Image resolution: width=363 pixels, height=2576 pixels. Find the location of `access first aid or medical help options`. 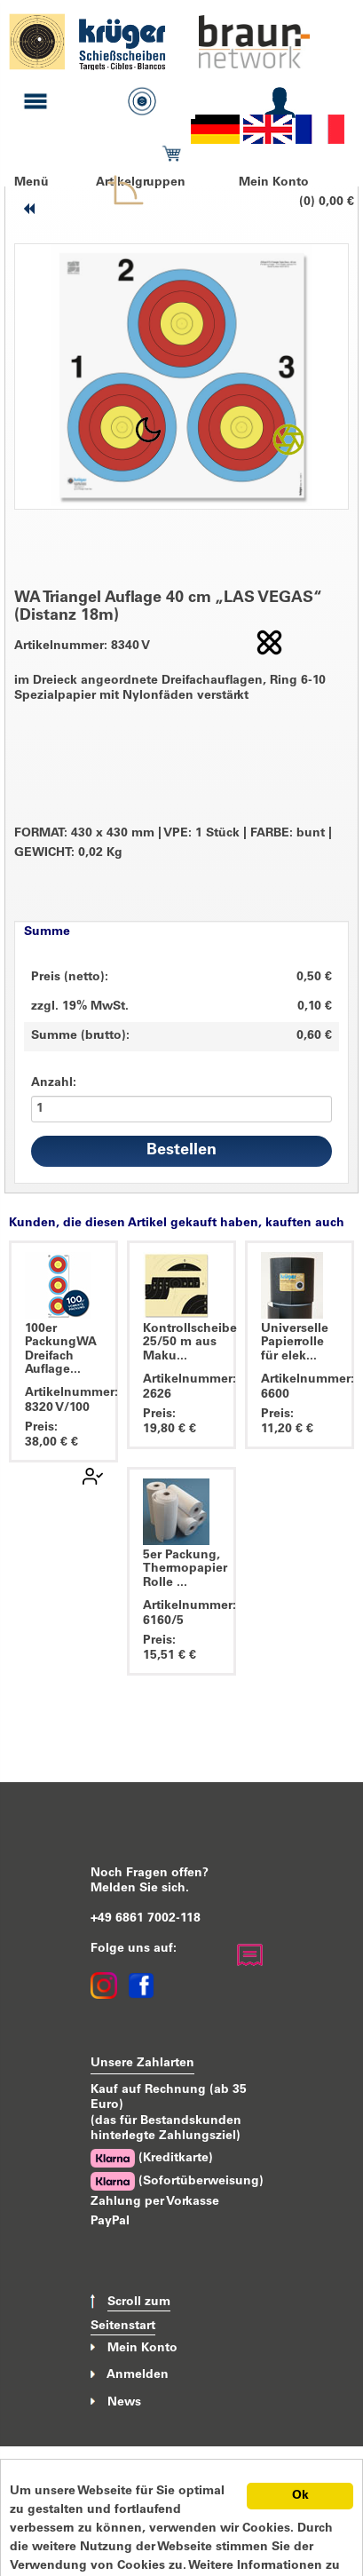

access first aid or medical help options is located at coordinates (269, 642).